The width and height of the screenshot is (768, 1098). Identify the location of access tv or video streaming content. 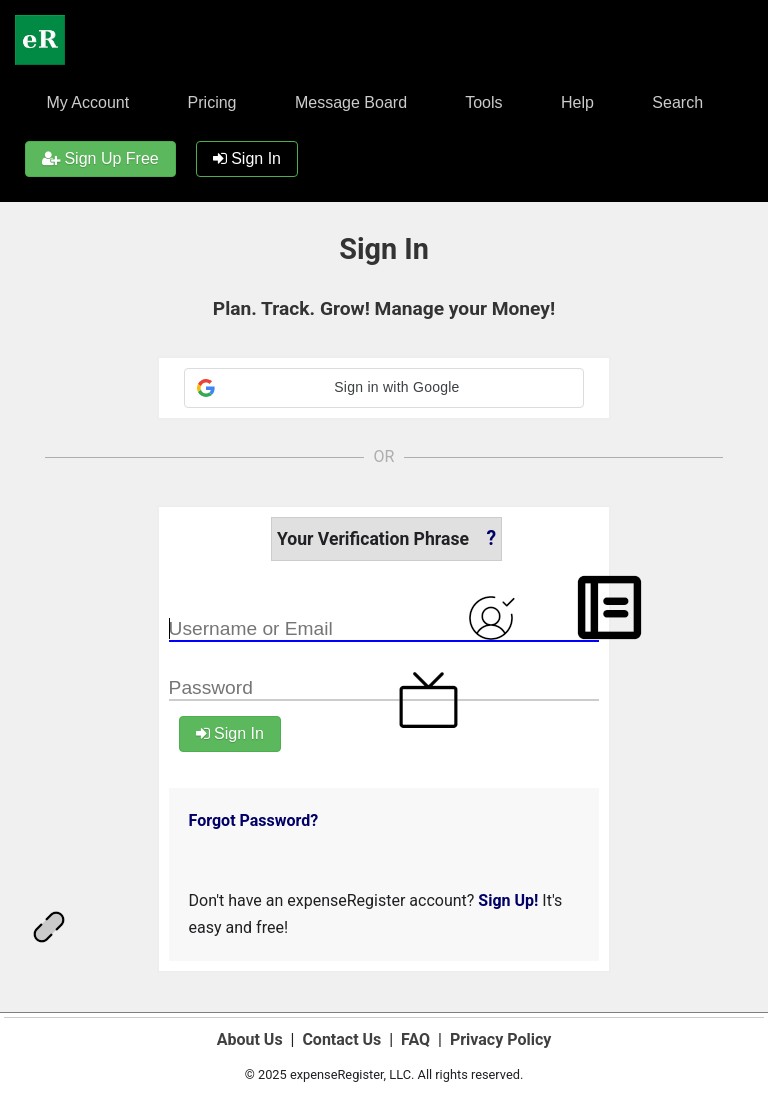
(428, 703).